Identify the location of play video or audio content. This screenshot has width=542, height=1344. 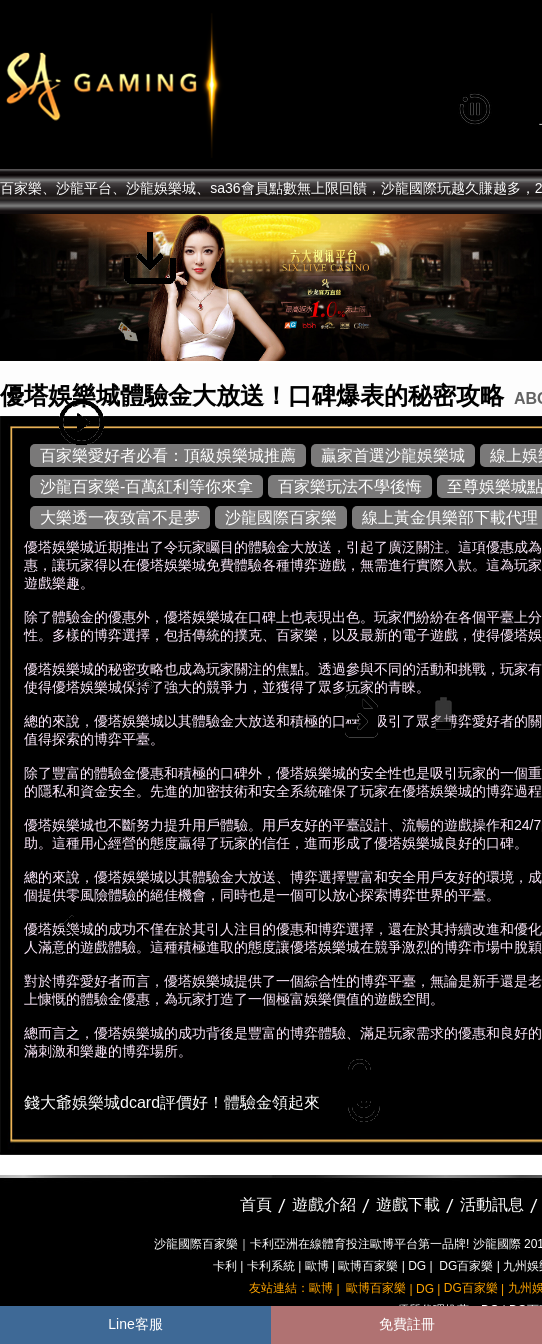
(81, 422).